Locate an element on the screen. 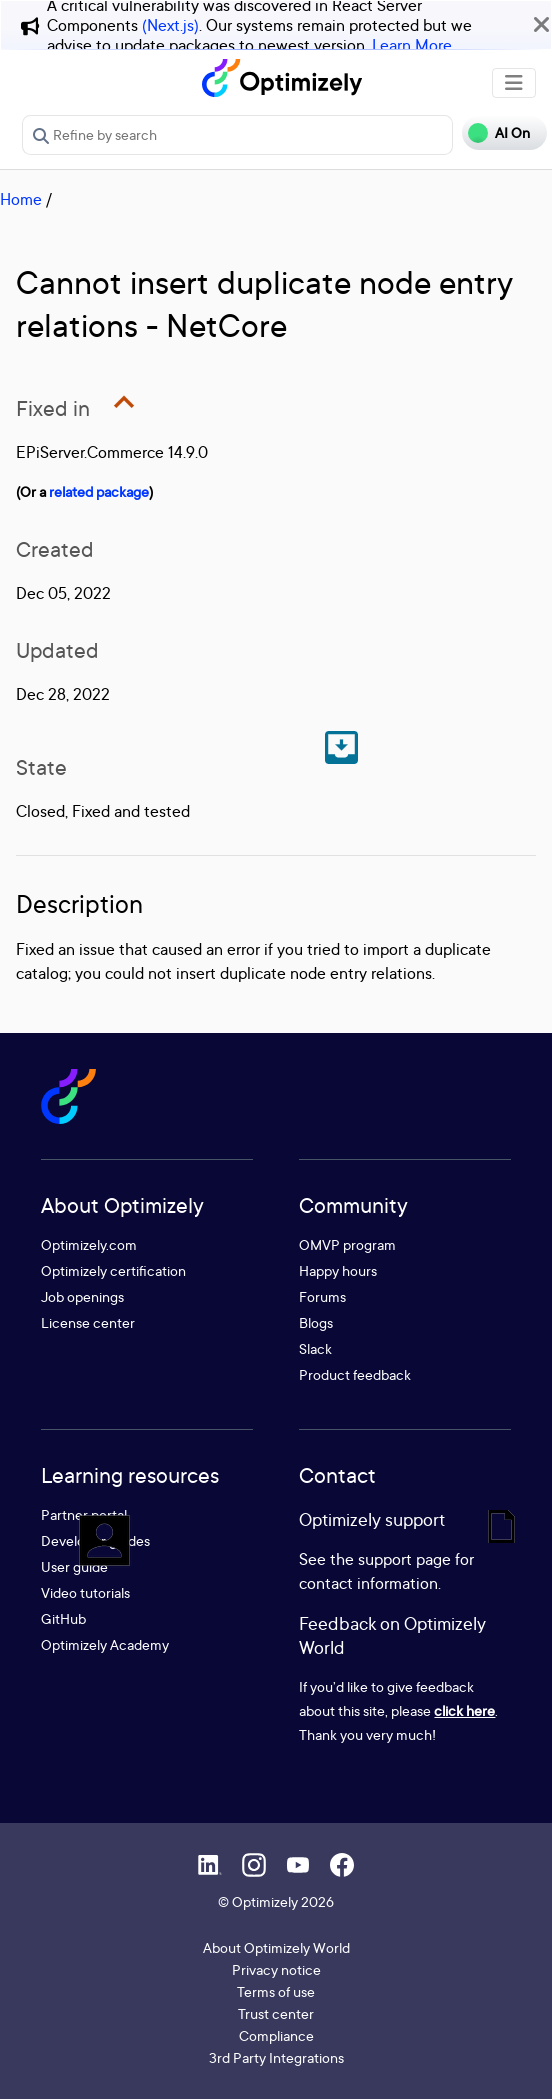  view your account profile is located at coordinates (104, 1540).